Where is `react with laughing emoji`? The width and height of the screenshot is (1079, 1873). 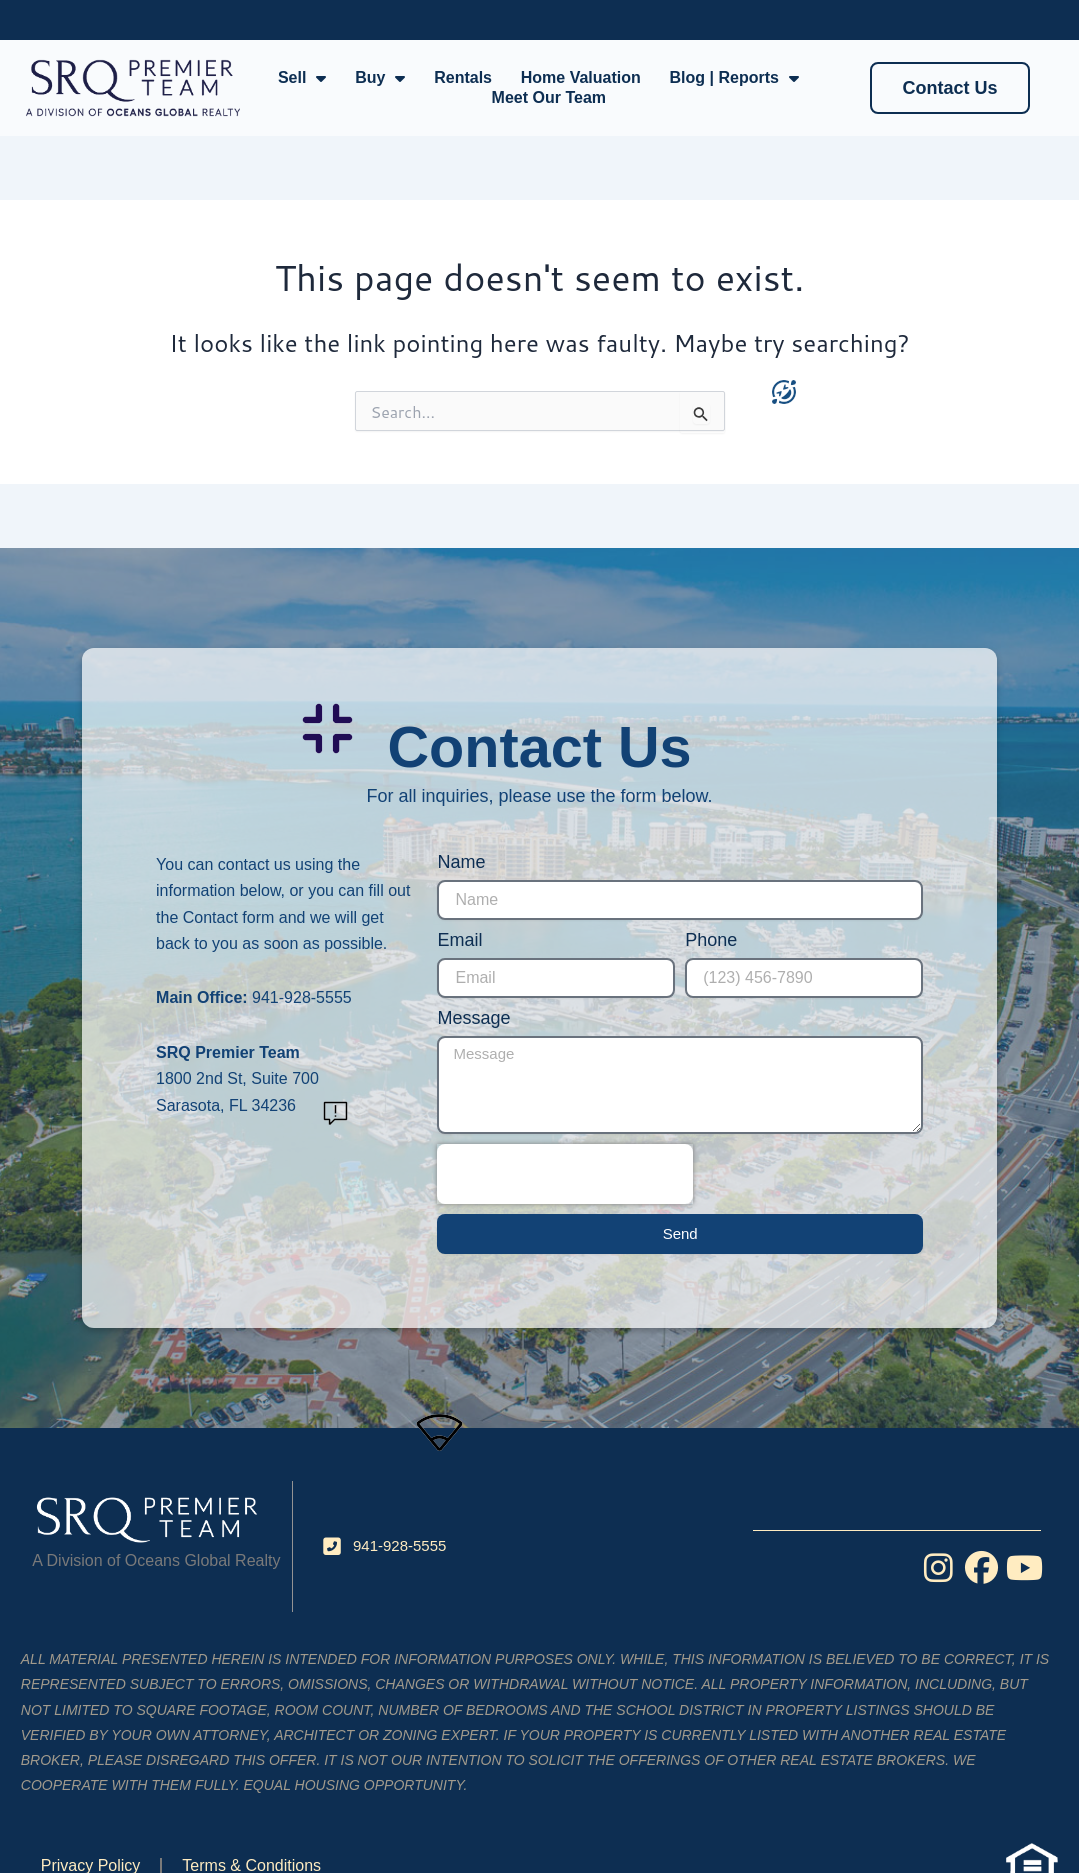 react with laughing emoji is located at coordinates (784, 392).